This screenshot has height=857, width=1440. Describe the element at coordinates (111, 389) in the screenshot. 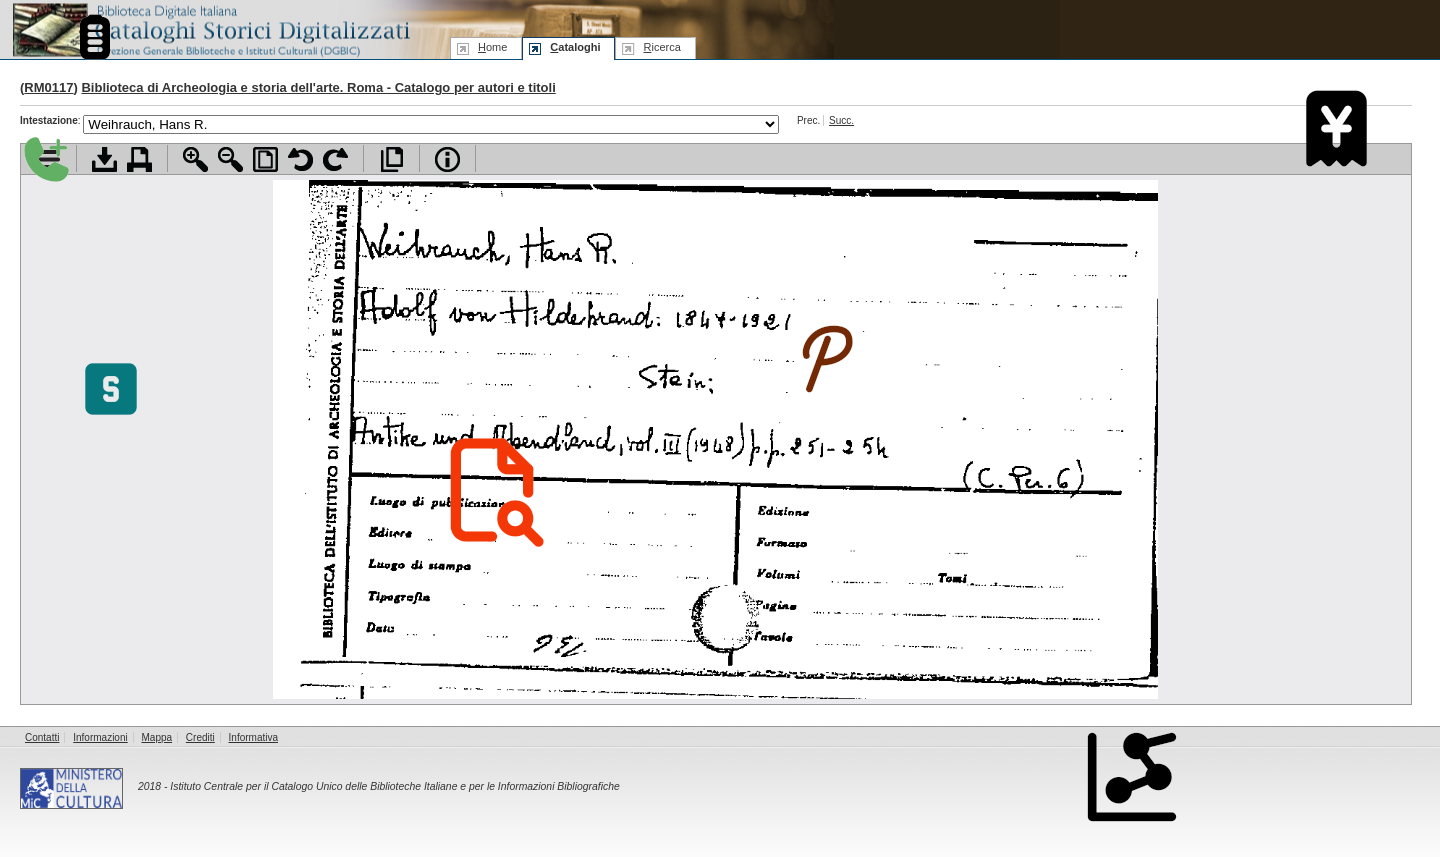

I see `indicates a section or item labeled "S"` at that location.